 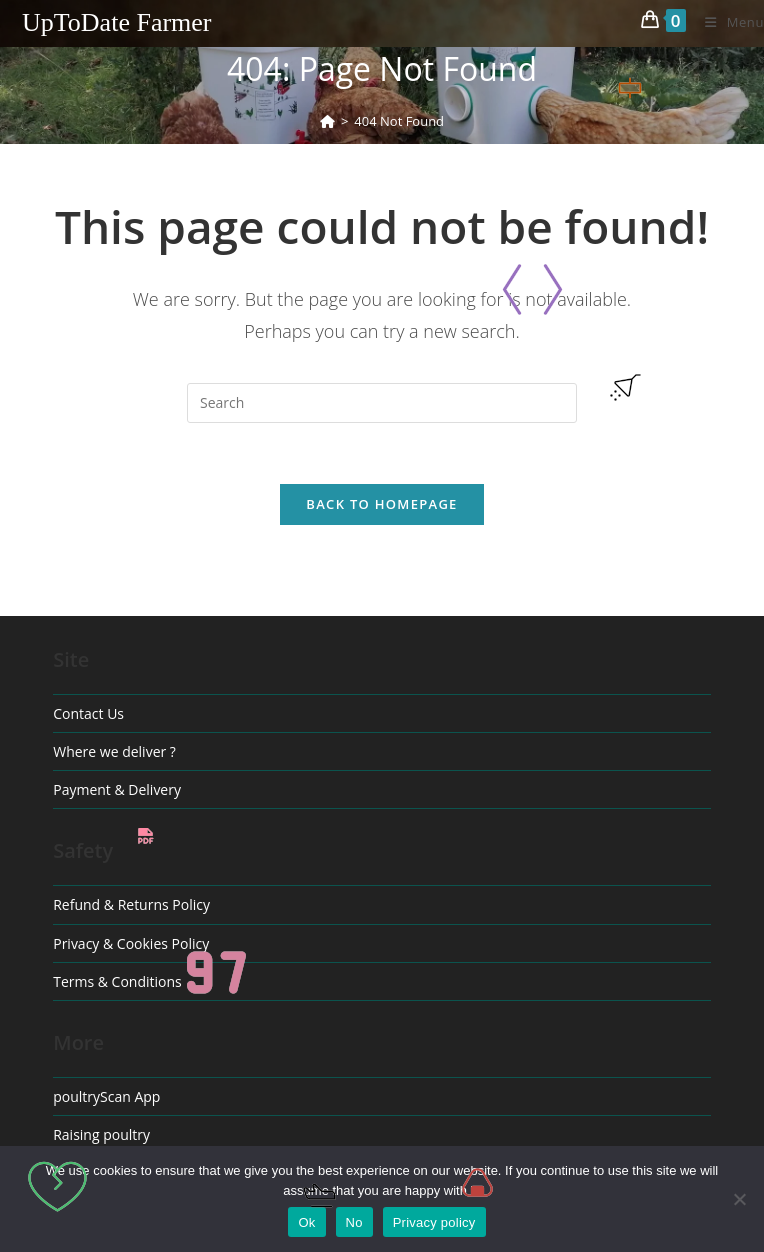 What do you see at coordinates (57, 1184) in the screenshot?
I see `unlike or remove from favorites` at bounding box center [57, 1184].